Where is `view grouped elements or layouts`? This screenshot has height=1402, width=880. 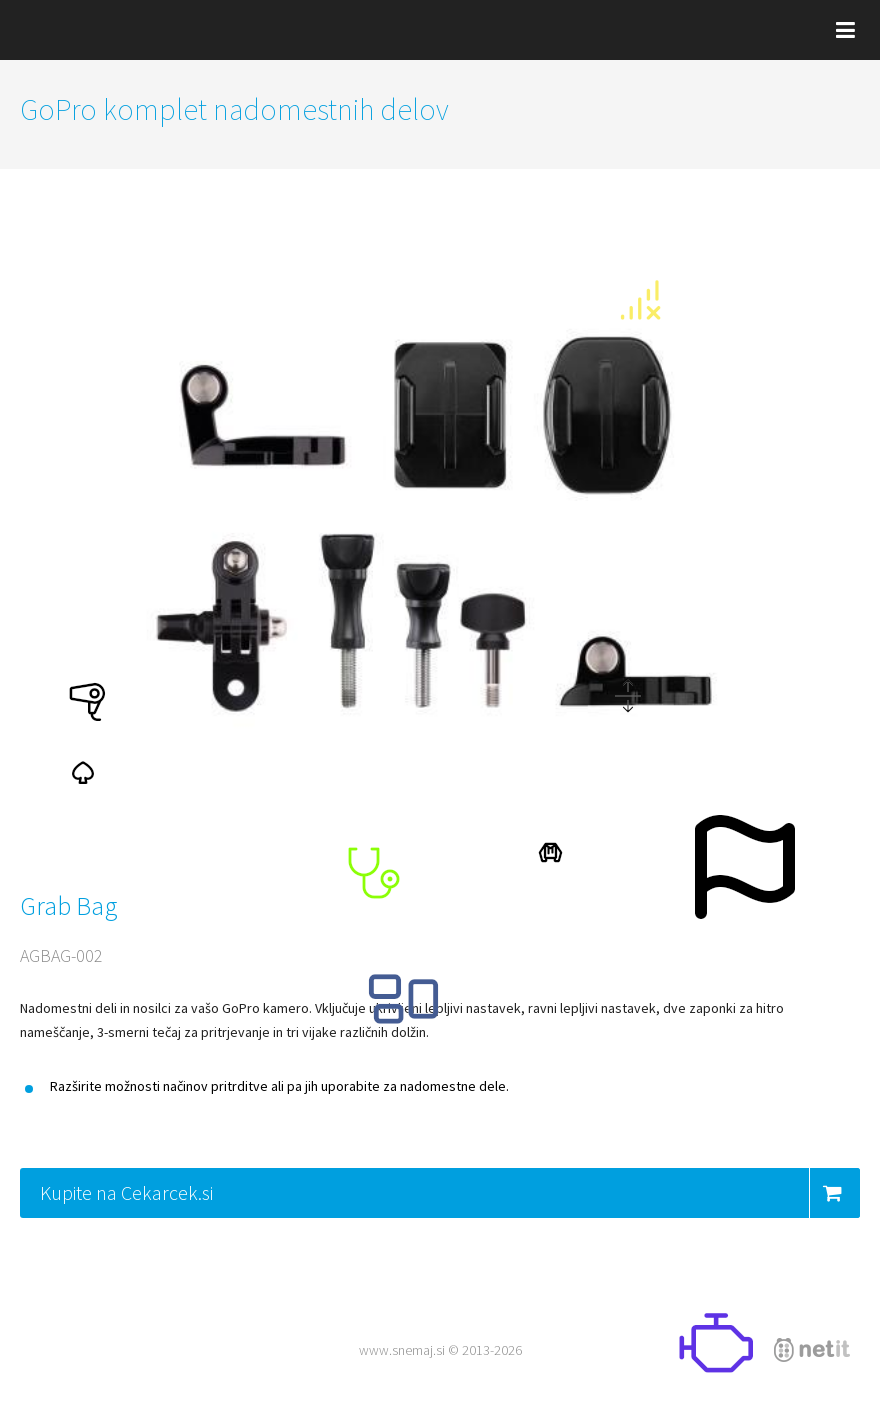
view grouped elements or layouts is located at coordinates (403, 996).